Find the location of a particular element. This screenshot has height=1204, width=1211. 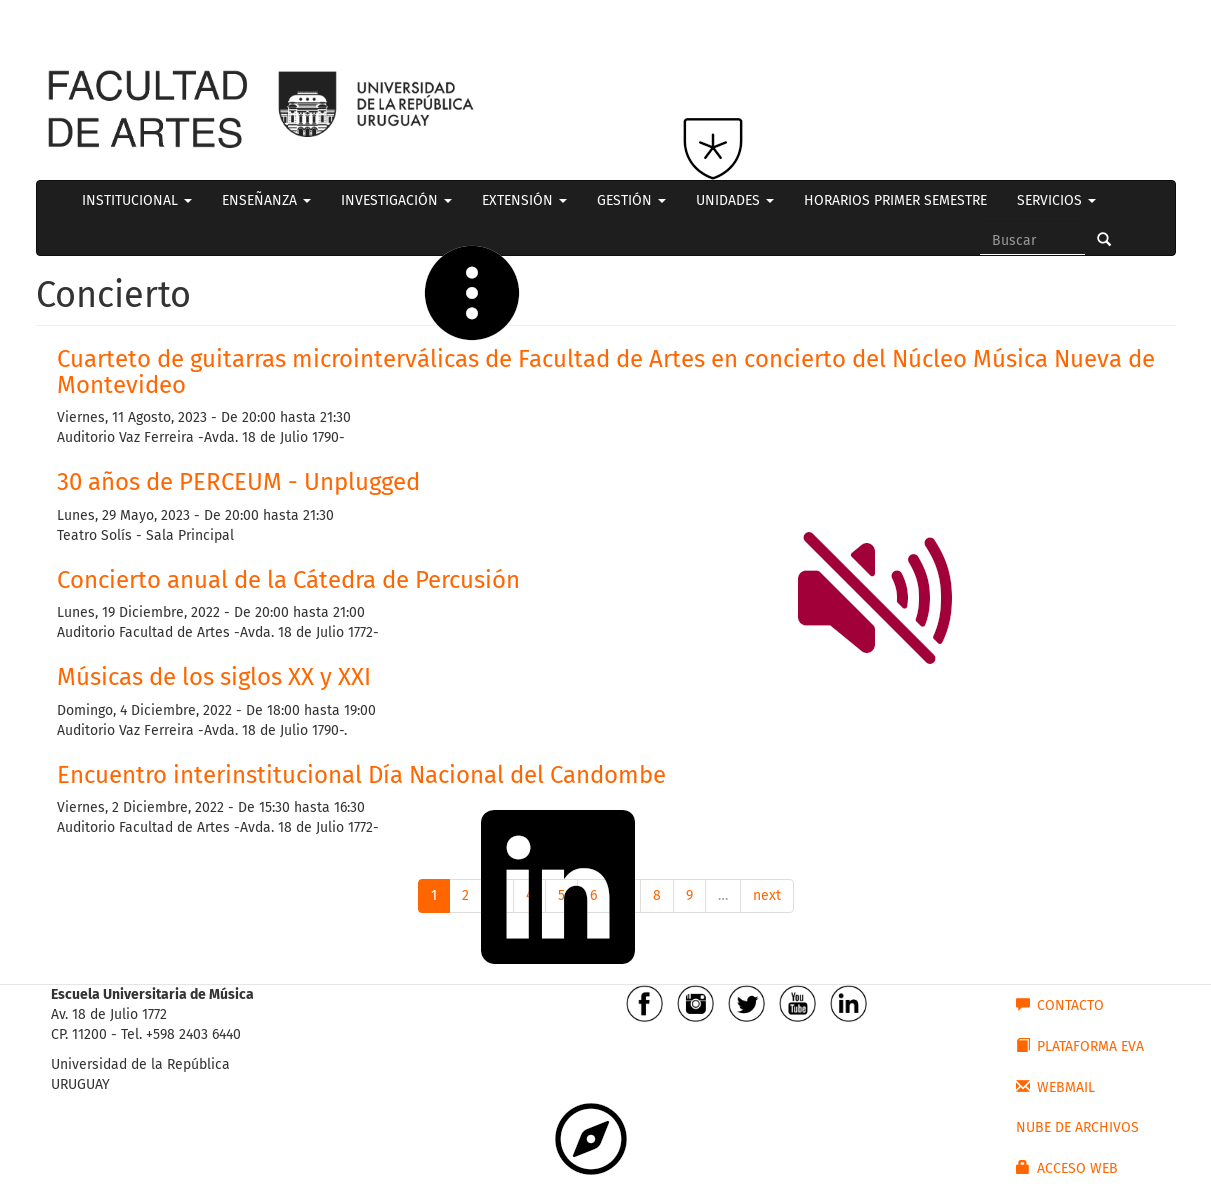

connect with LinkedIn is located at coordinates (558, 887).